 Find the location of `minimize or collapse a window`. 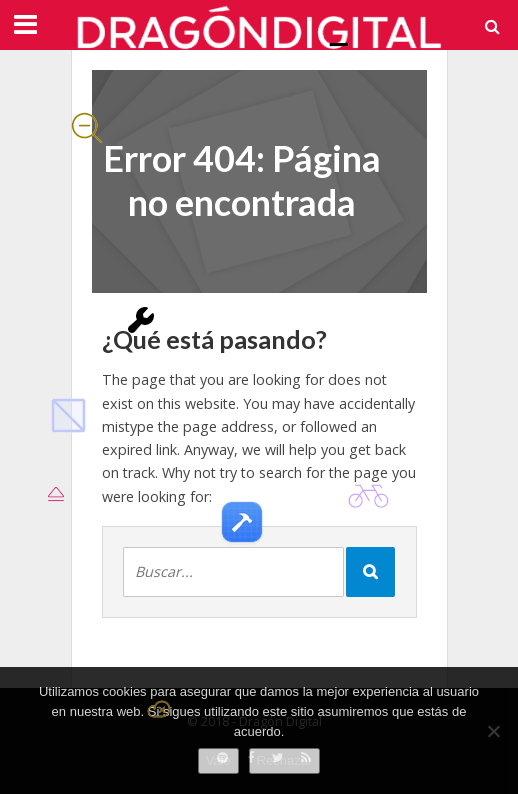

minimize or collapse a window is located at coordinates (339, 43).